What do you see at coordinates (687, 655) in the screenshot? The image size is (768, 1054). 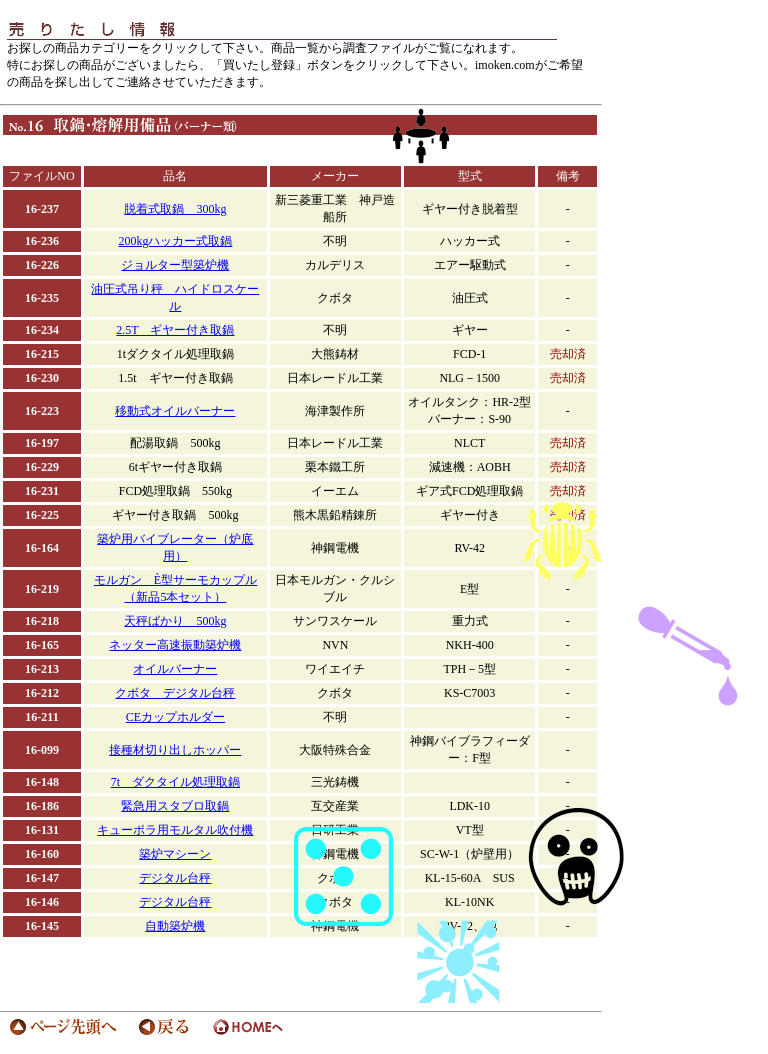 I see `select a color from the canvas` at bounding box center [687, 655].